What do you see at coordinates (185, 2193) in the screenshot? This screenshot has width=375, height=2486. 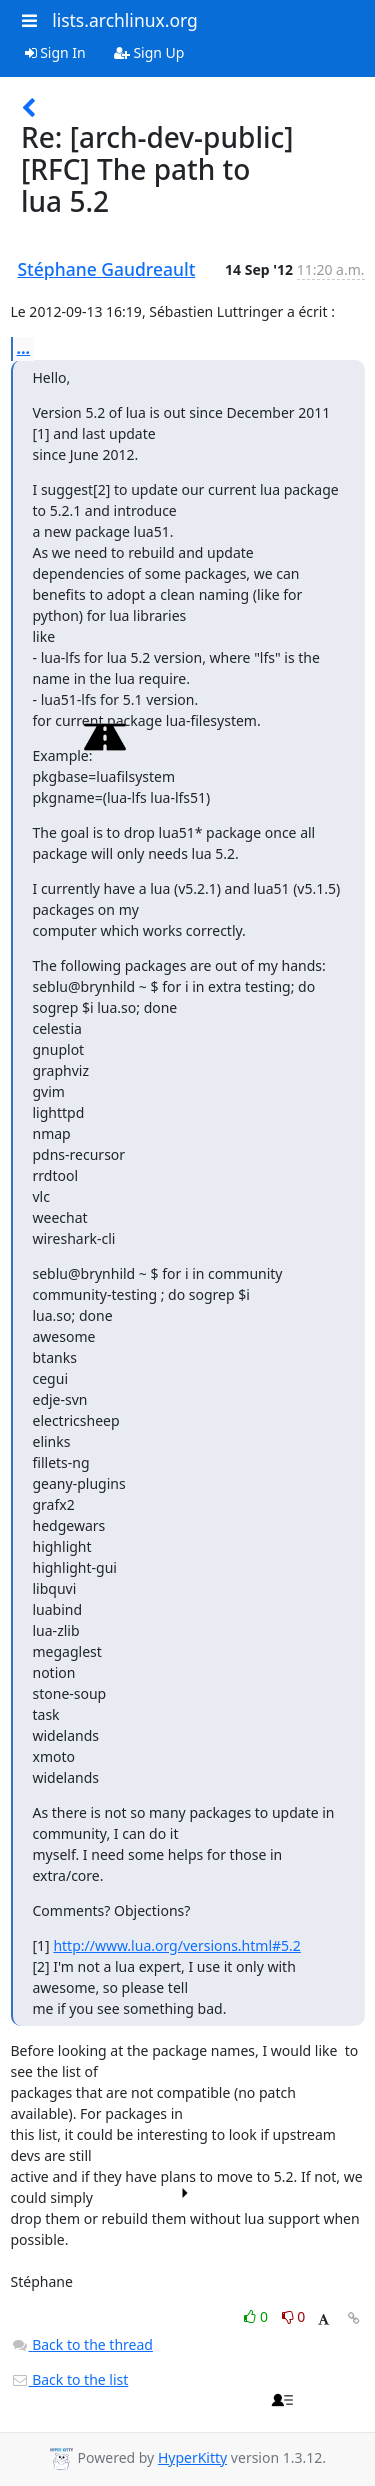 I see `play media or start playback` at bounding box center [185, 2193].